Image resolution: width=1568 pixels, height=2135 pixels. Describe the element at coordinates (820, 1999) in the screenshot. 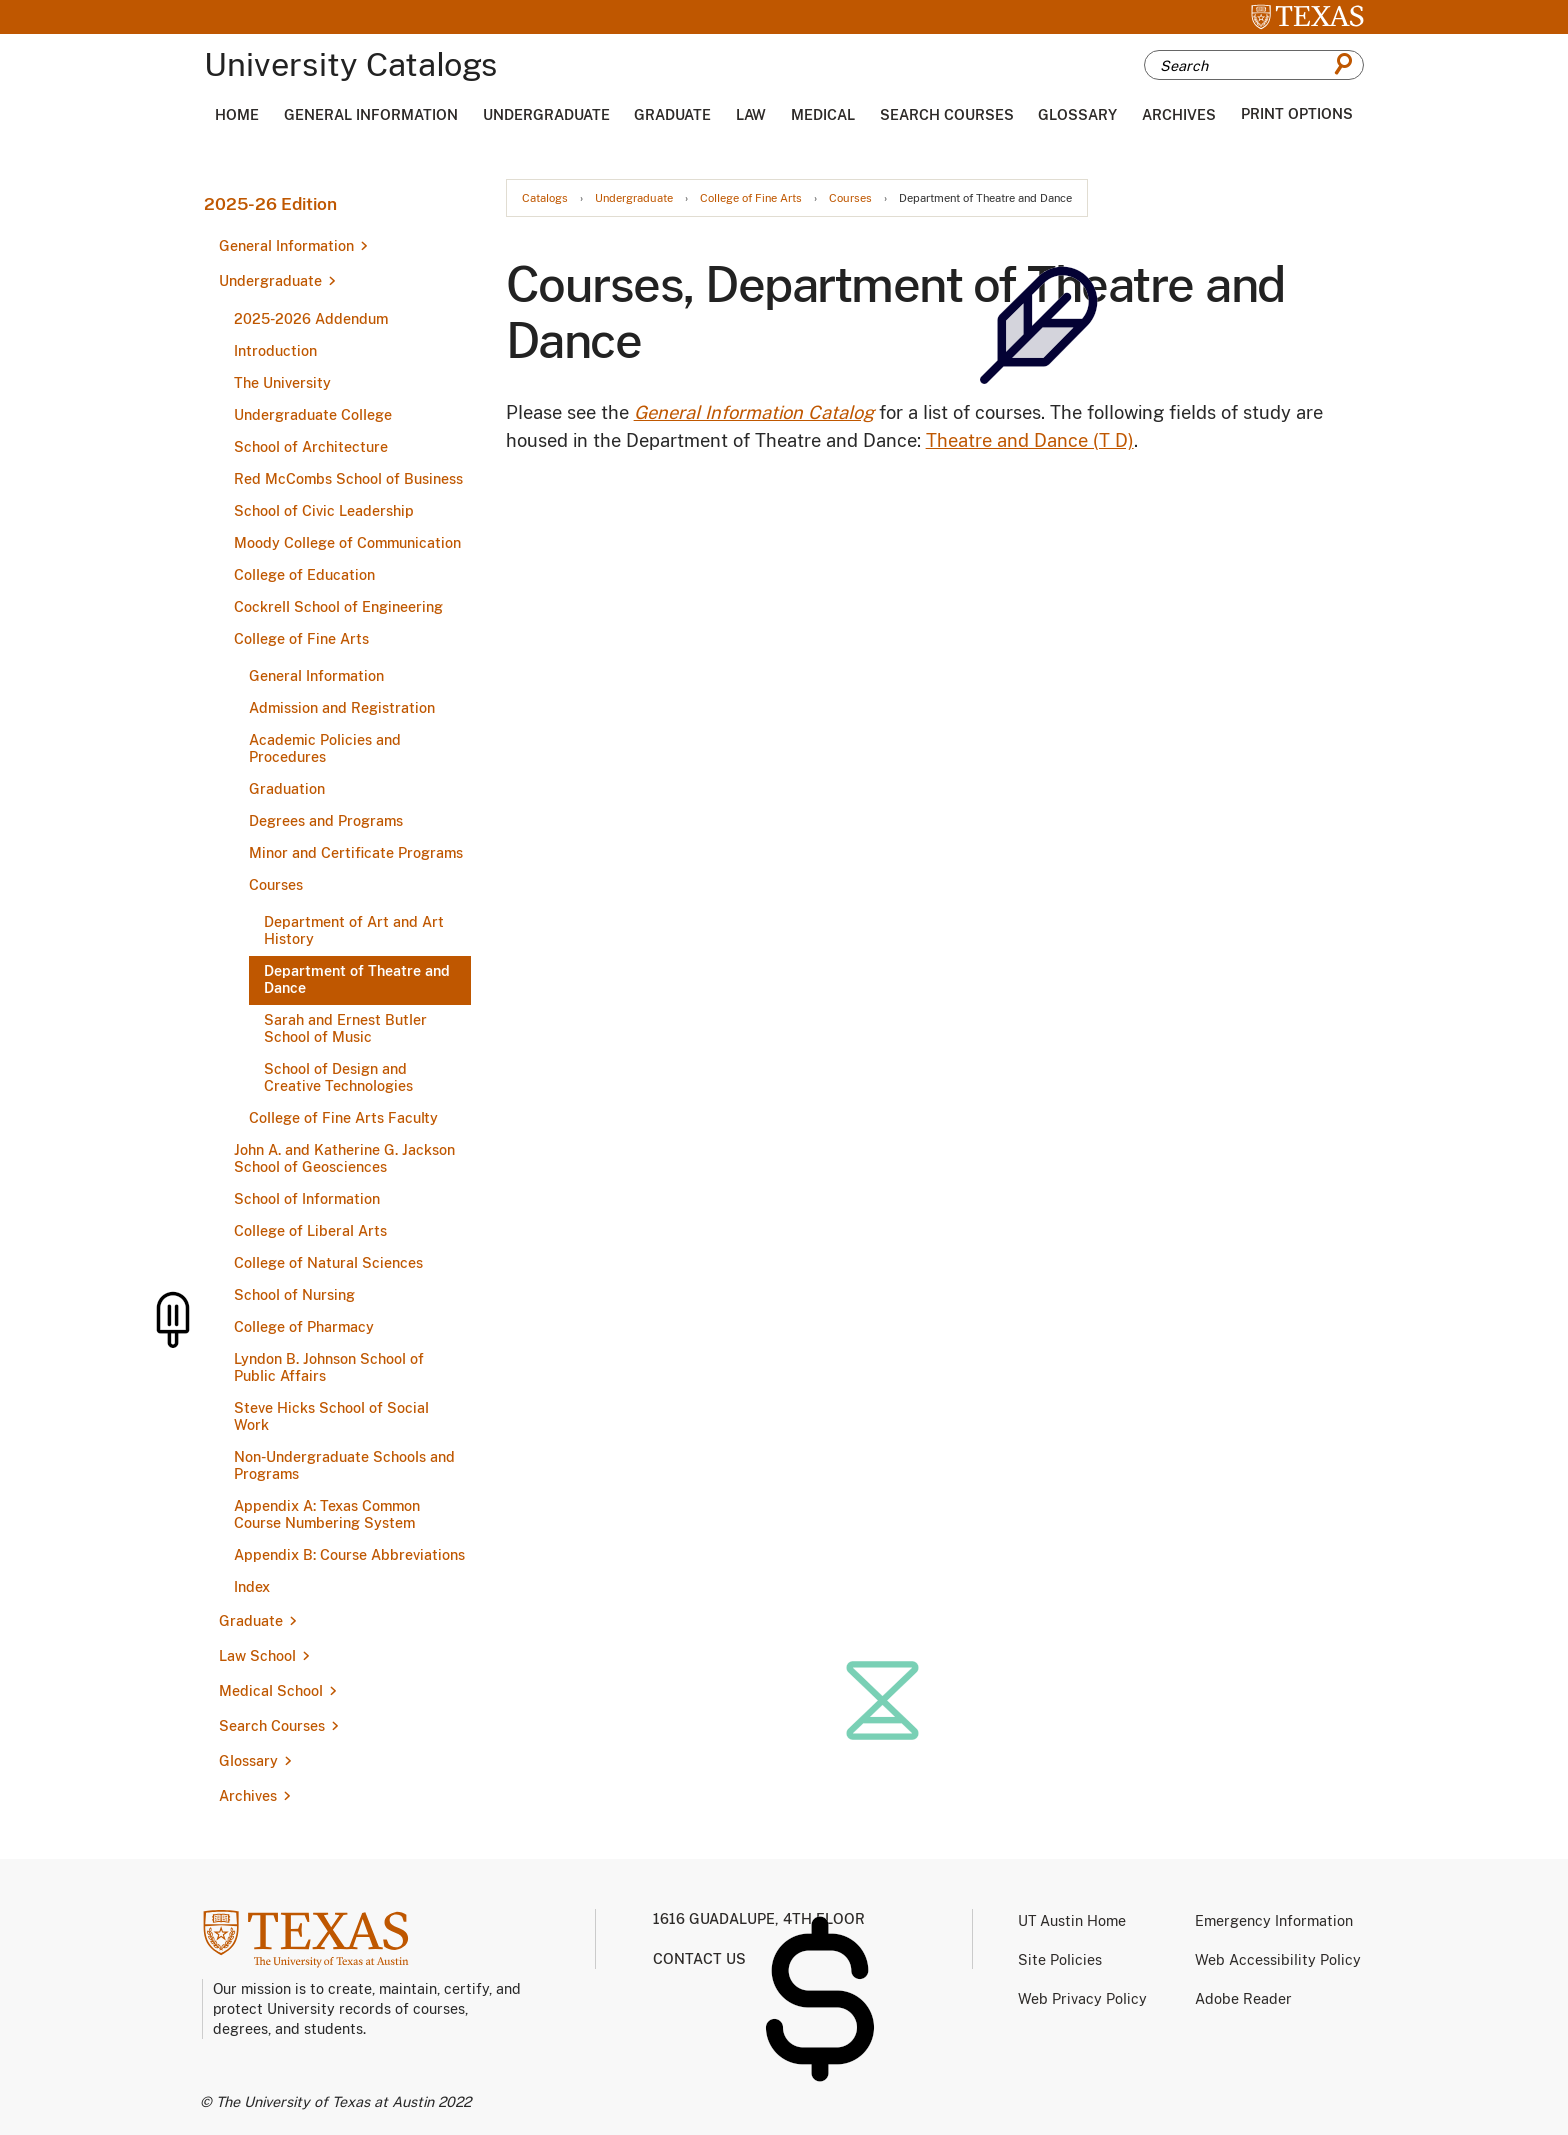

I see `view account balance or financial information` at that location.